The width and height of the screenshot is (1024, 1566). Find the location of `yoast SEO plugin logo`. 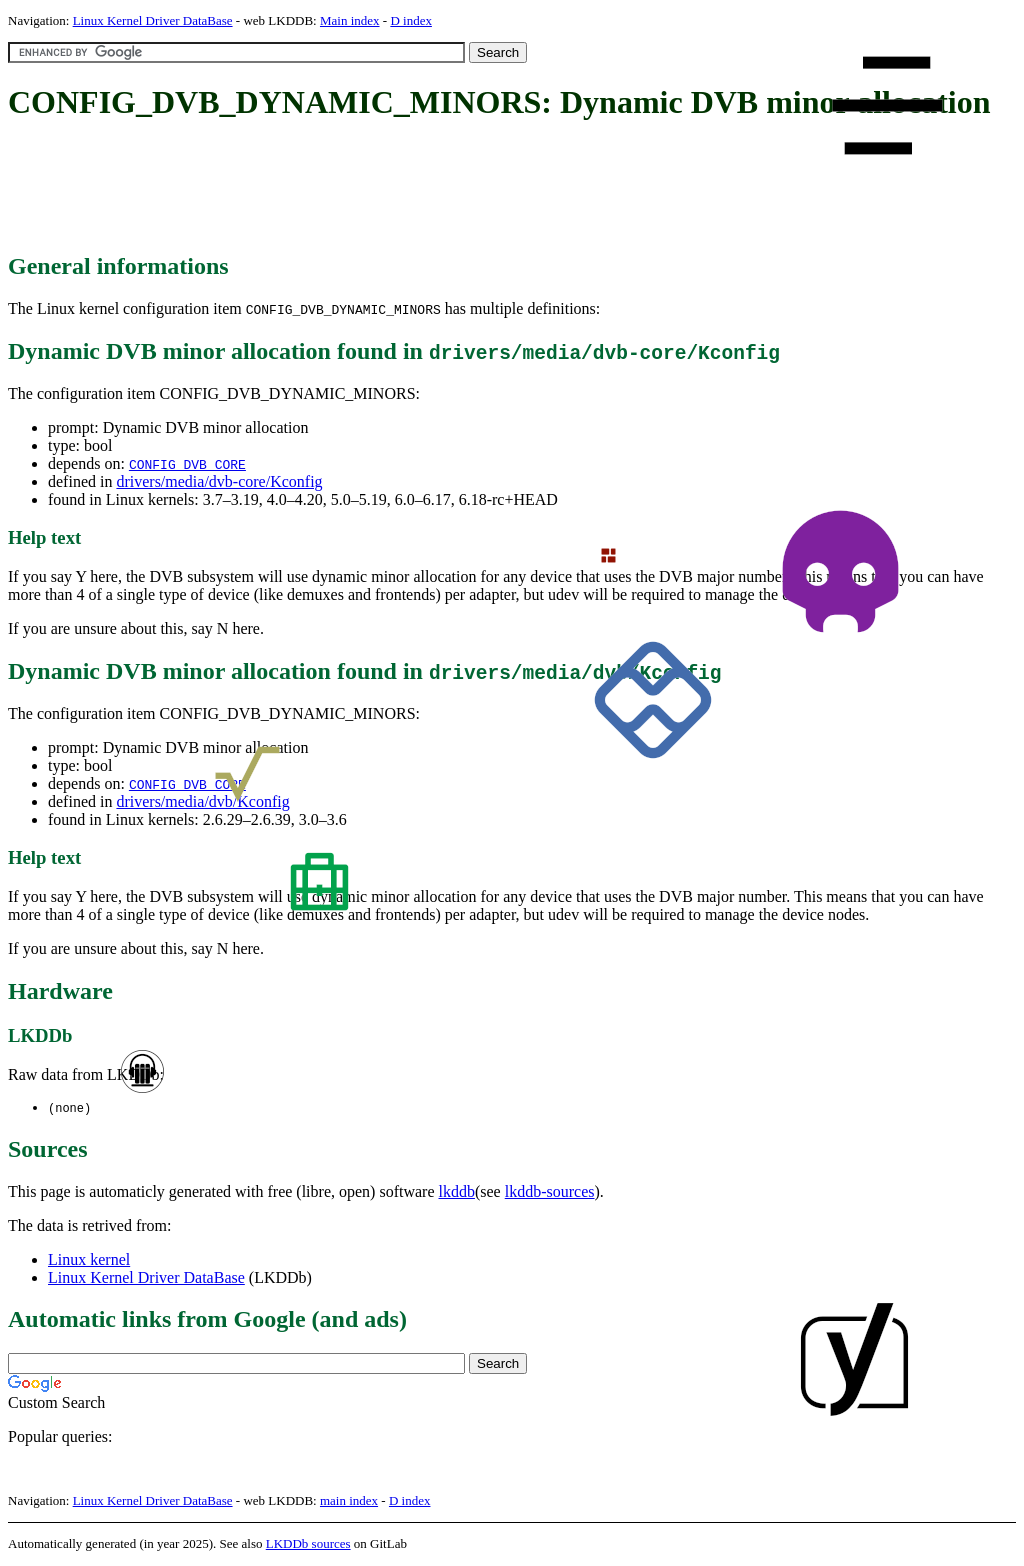

yoast SEO plugin logo is located at coordinates (854, 1359).